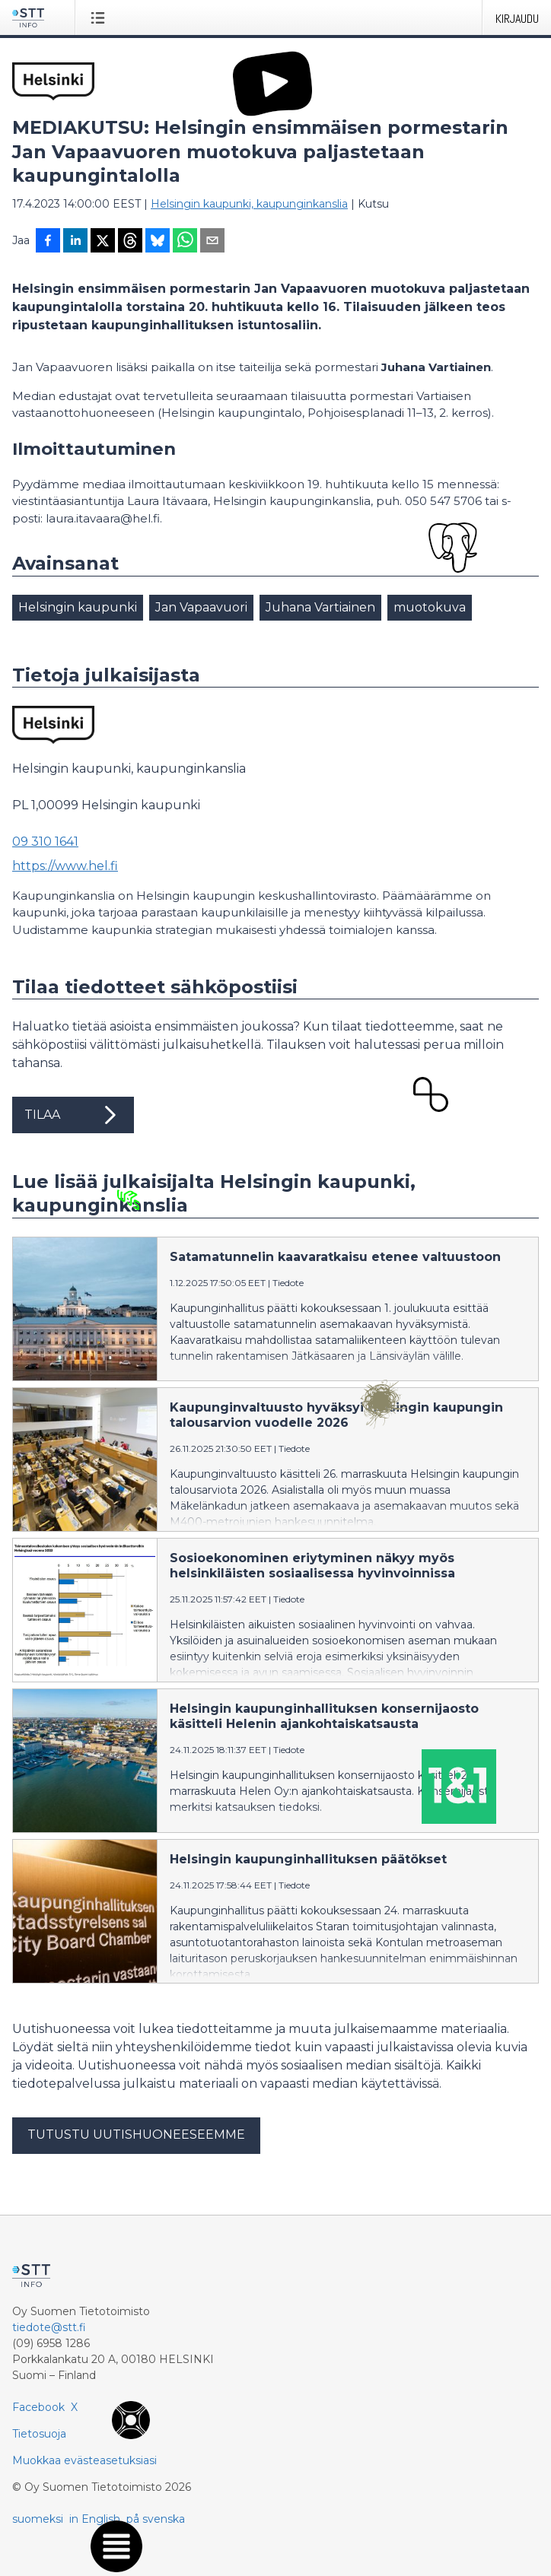 The width and height of the screenshot is (551, 2576). What do you see at coordinates (128, 1199) in the screenshot?
I see `web3.js library or project branding` at bounding box center [128, 1199].